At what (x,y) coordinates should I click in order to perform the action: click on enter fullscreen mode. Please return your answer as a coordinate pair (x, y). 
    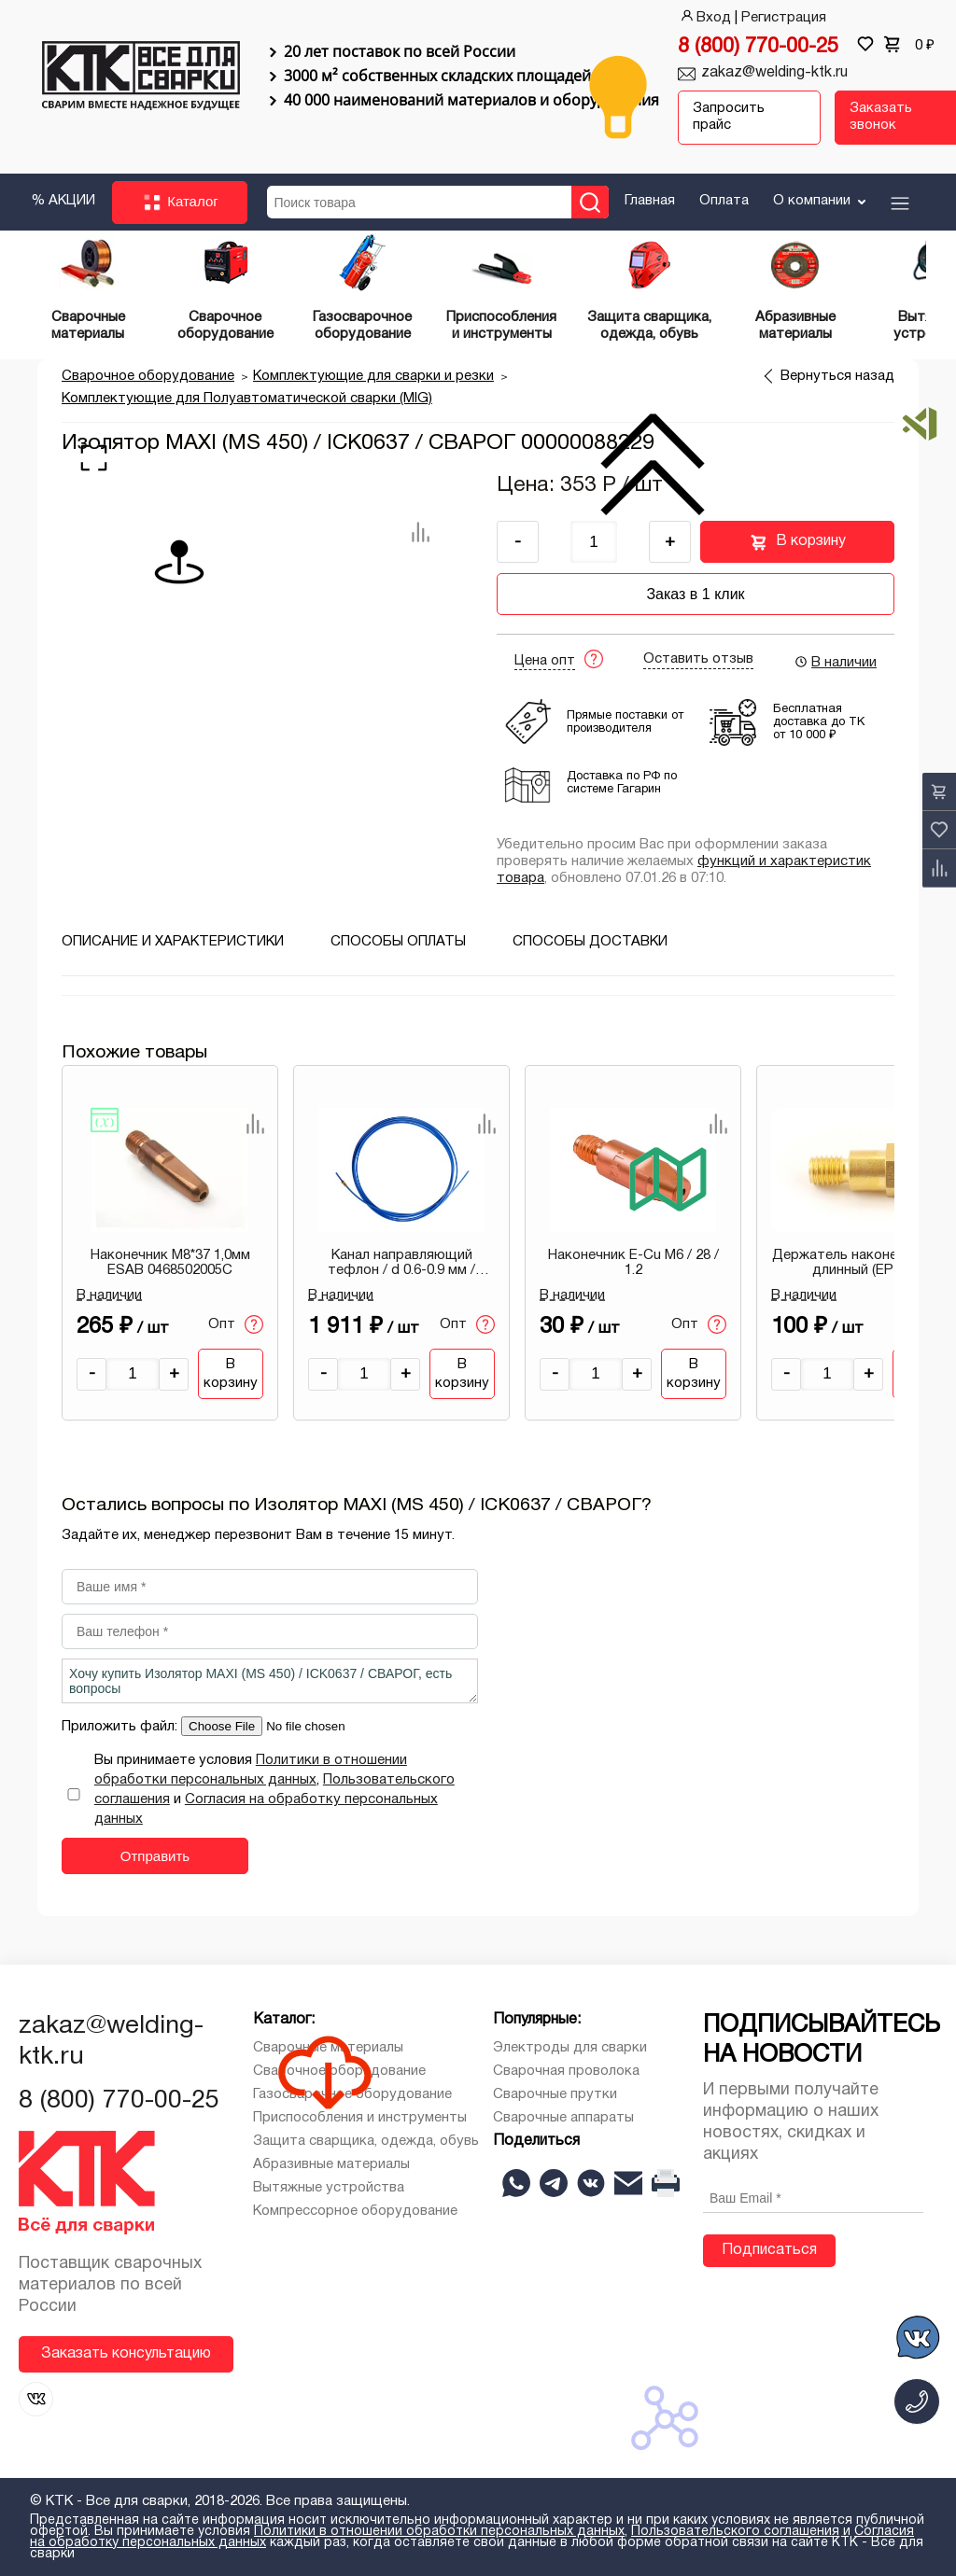
    Looking at the image, I should click on (93, 457).